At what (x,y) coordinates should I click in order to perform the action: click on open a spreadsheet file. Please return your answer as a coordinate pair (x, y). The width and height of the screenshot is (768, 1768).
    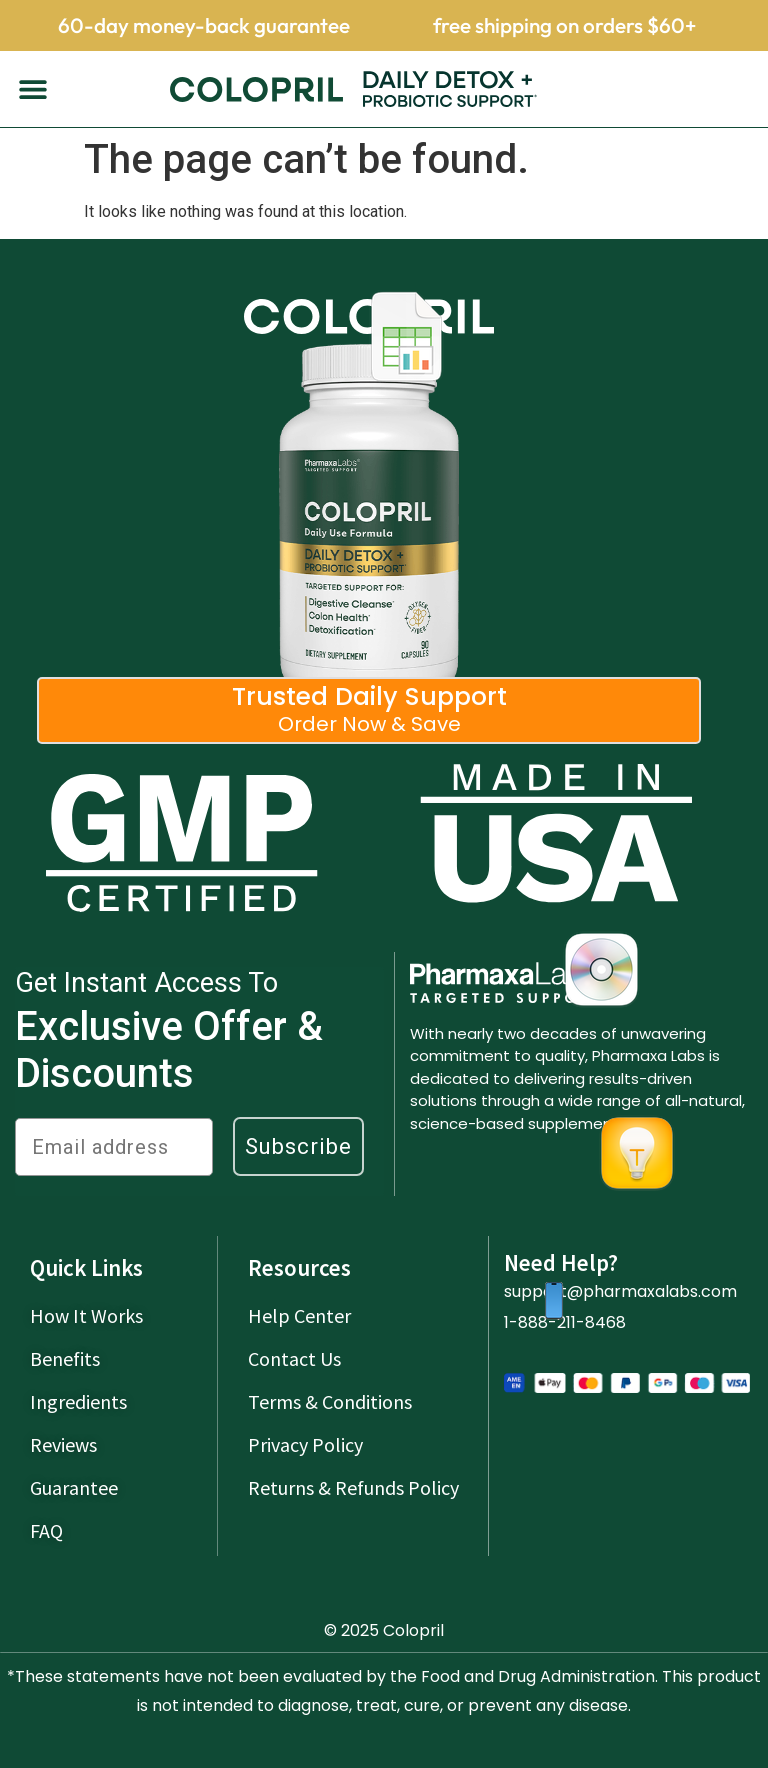
    Looking at the image, I should click on (406, 336).